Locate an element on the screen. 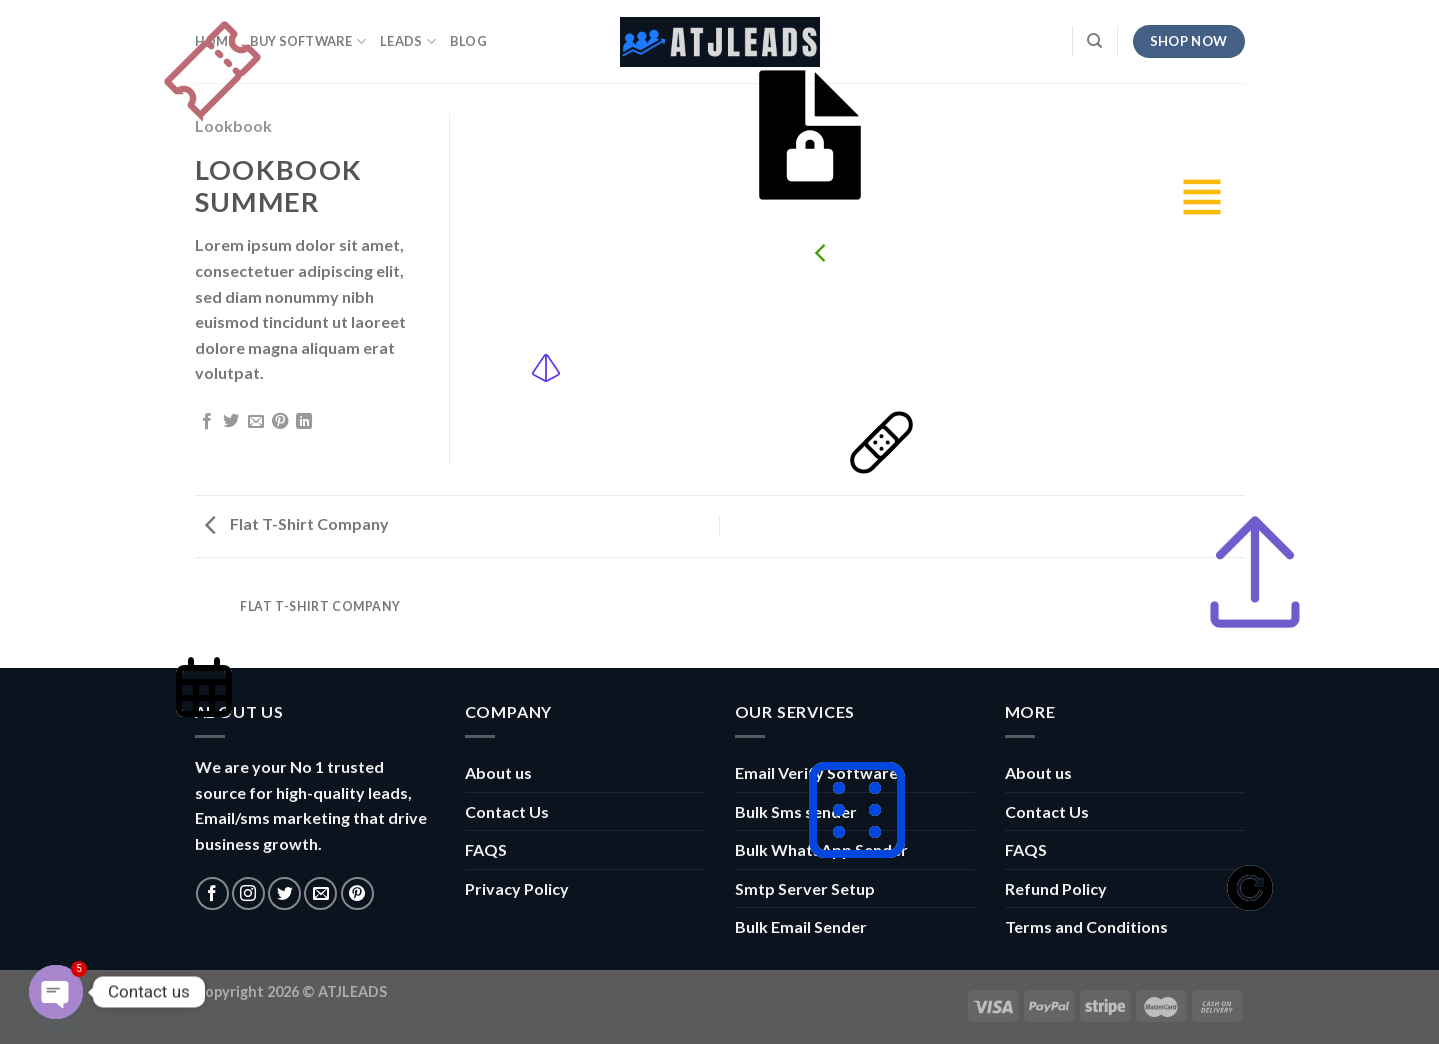  view your tickets or passes is located at coordinates (212, 69).